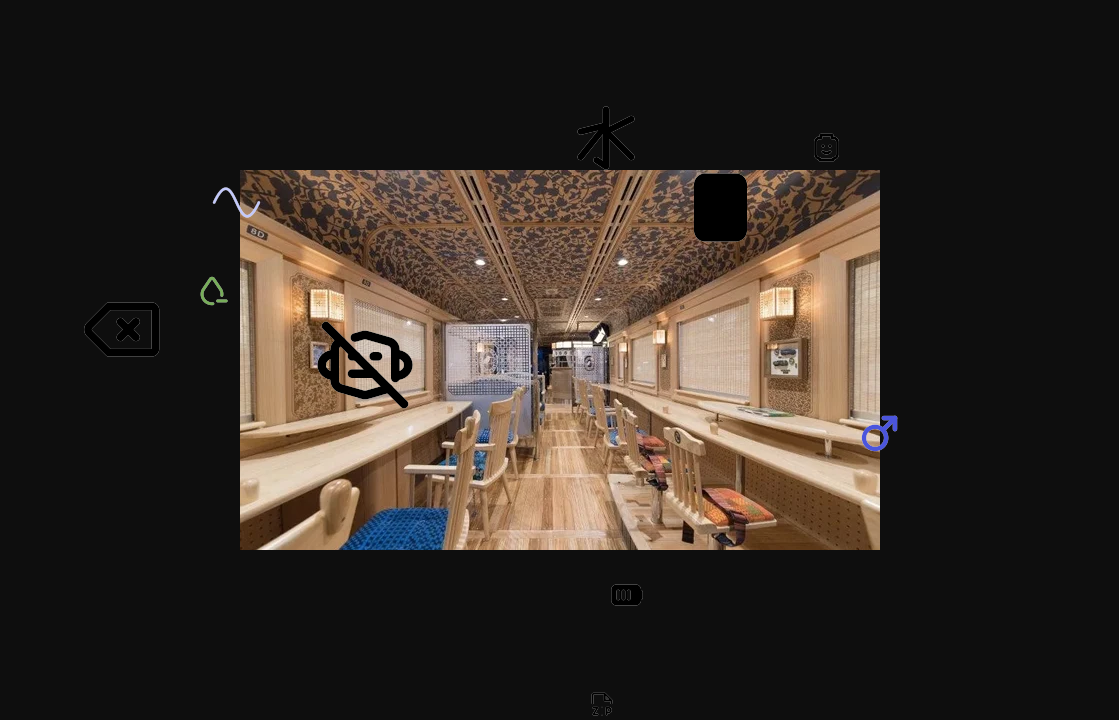 The width and height of the screenshot is (1119, 720). What do you see at coordinates (120, 329) in the screenshot?
I see `delete the previous character` at bounding box center [120, 329].